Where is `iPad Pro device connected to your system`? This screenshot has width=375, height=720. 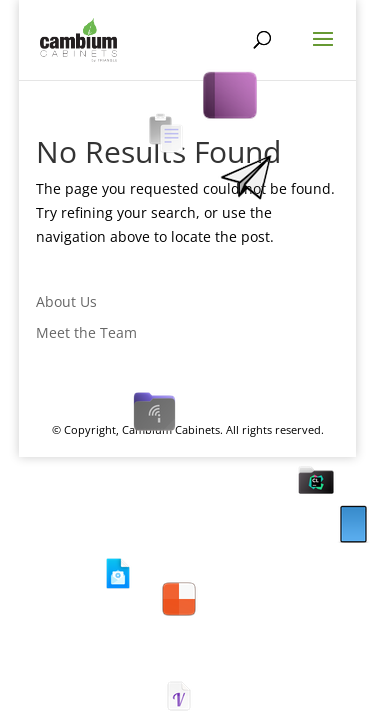 iPad Pro device connected to your system is located at coordinates (353, 524).